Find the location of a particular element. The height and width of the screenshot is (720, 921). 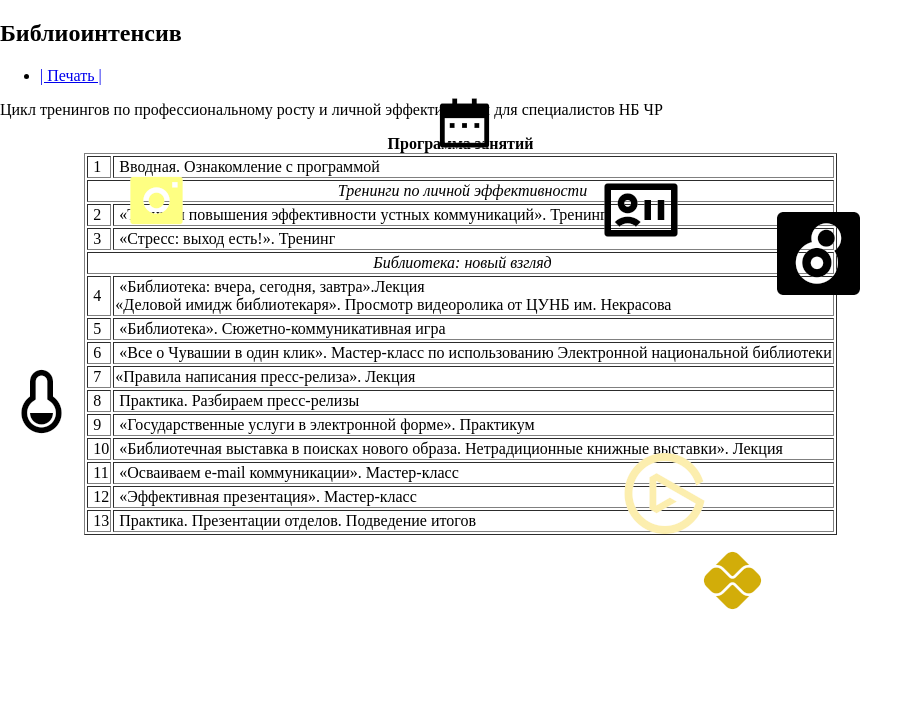

open camera to take a photo is located at coordinates (156, 200).